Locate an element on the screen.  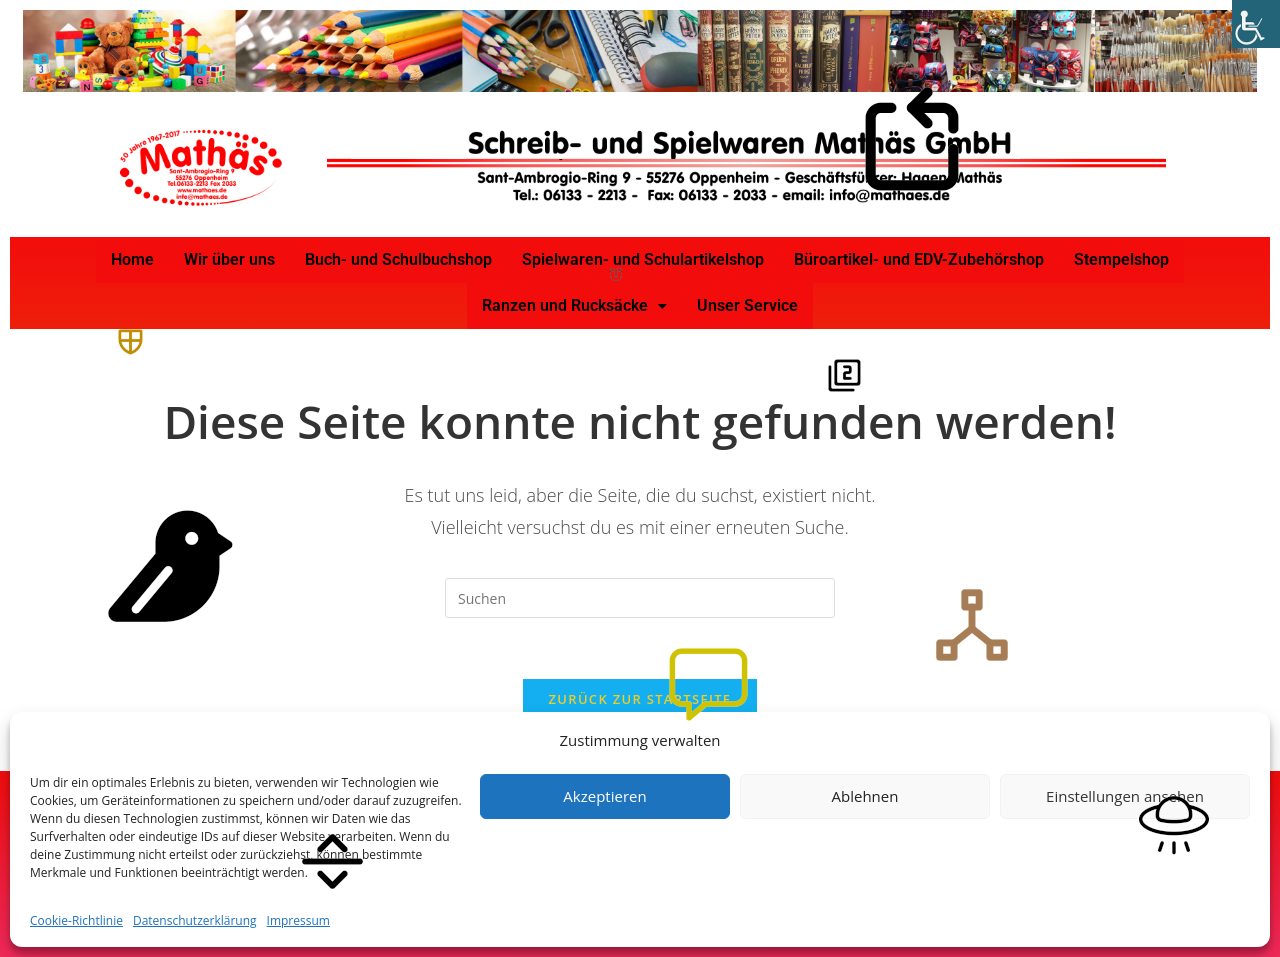
rotate image or content counter-clockwise is located at coordinates (912, 144).